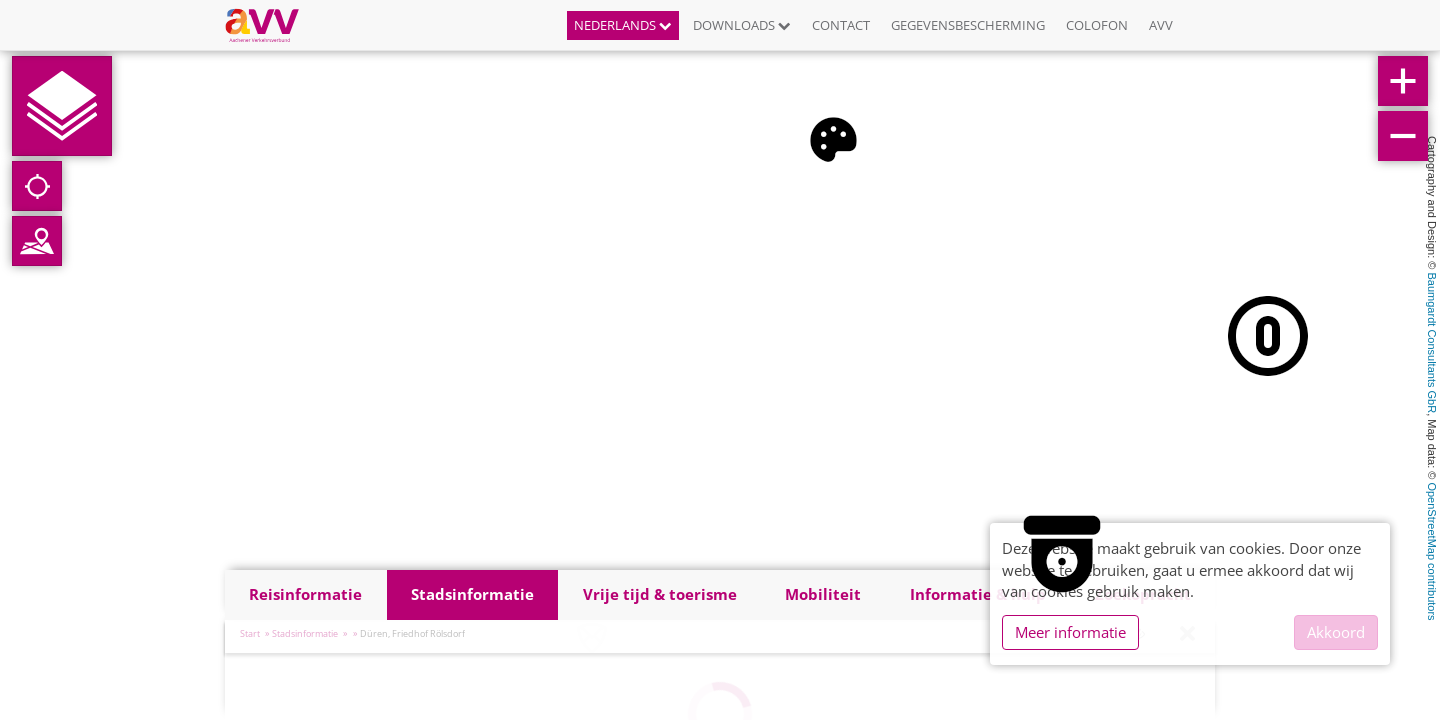 The image size is (1440, 720). Describe the element at coordinates (833, 140) in the screenshot. I see `open color or theme settings` at that location.